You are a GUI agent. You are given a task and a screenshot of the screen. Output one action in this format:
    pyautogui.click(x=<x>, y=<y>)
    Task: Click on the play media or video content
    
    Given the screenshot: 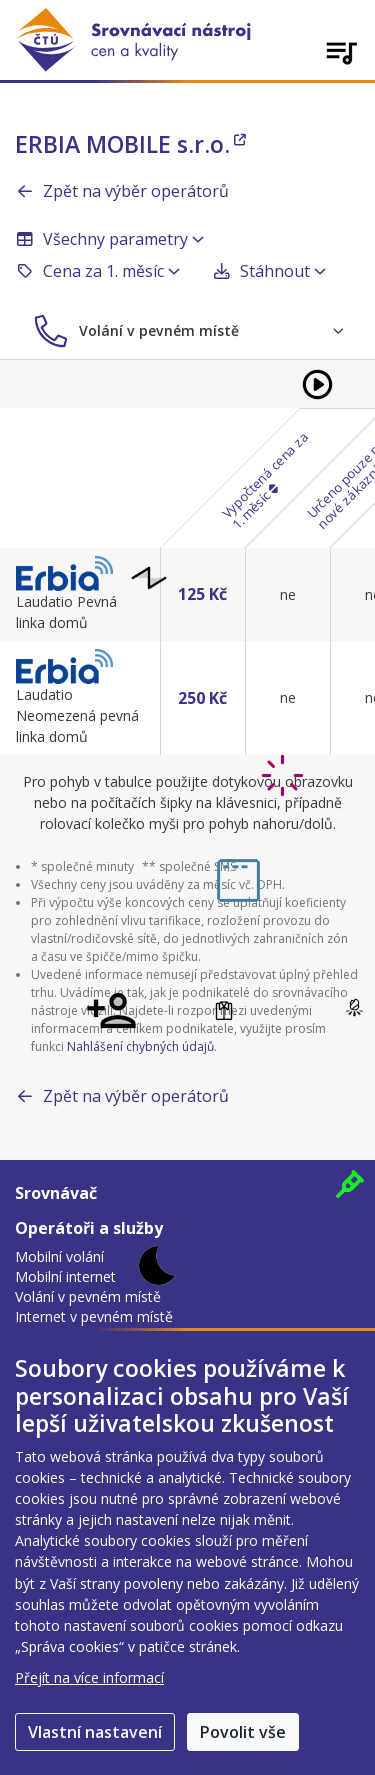 What is the action you would take?
    pyautogui.click(x=317, y=384)
    